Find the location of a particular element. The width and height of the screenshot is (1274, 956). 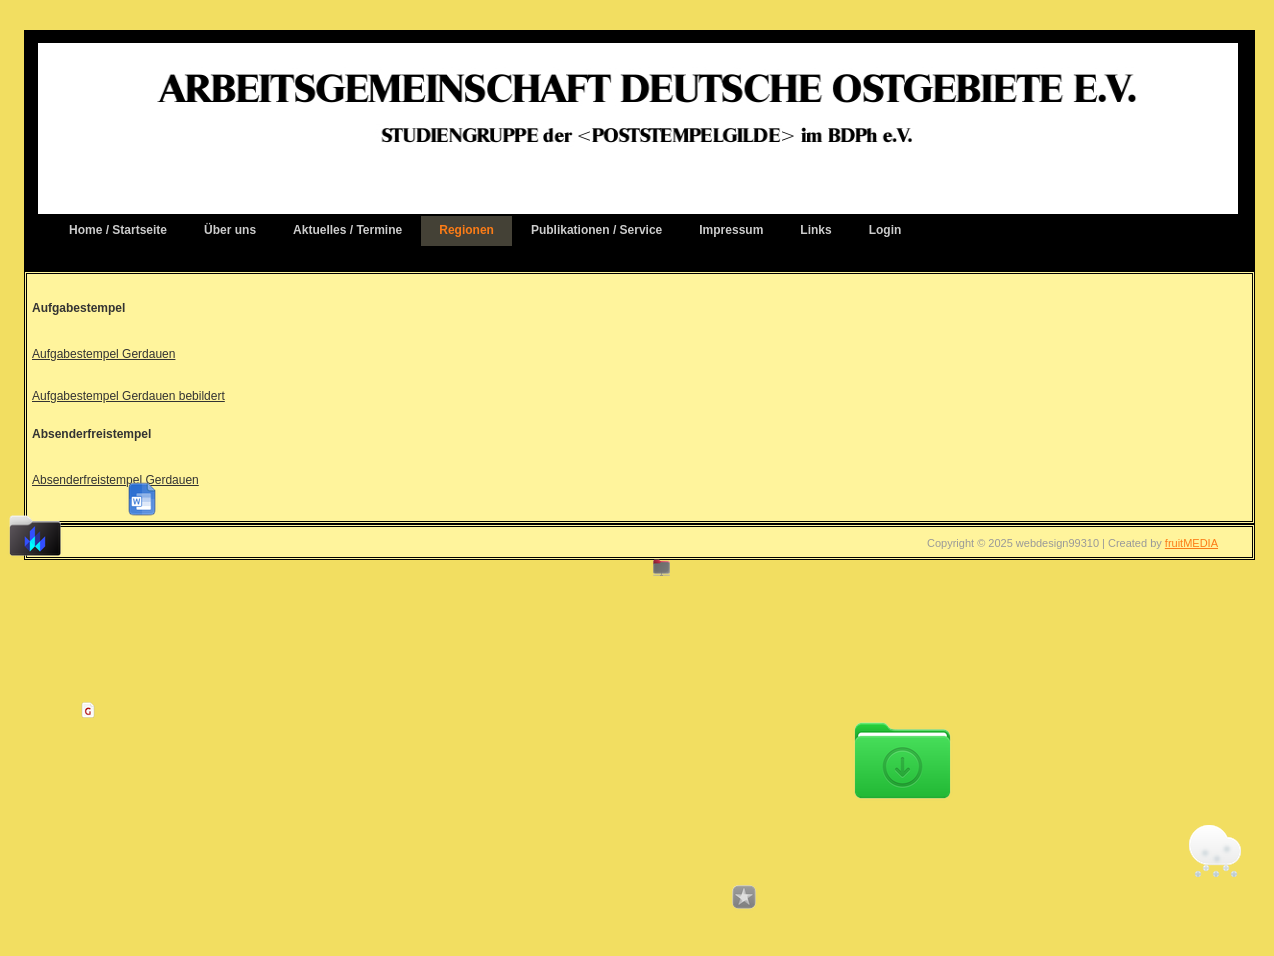

indicates snowy weather conditions is located at coordinates (1215, 851).